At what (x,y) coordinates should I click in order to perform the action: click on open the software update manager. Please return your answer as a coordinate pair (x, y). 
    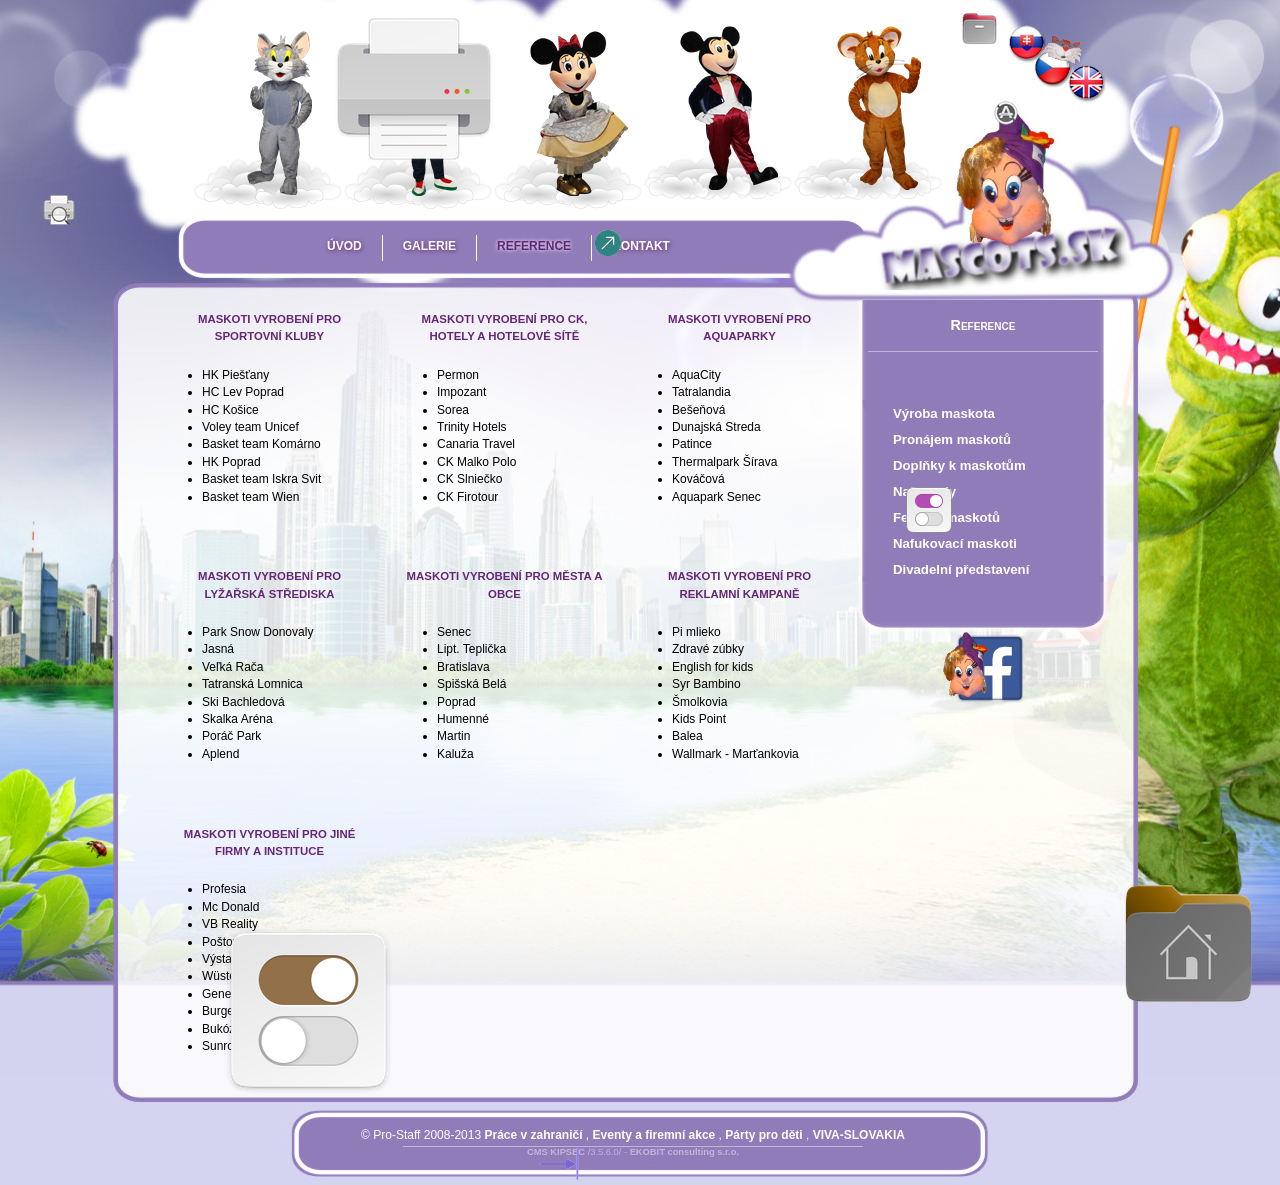
    Looking at the image, I should click on (1006, 113).